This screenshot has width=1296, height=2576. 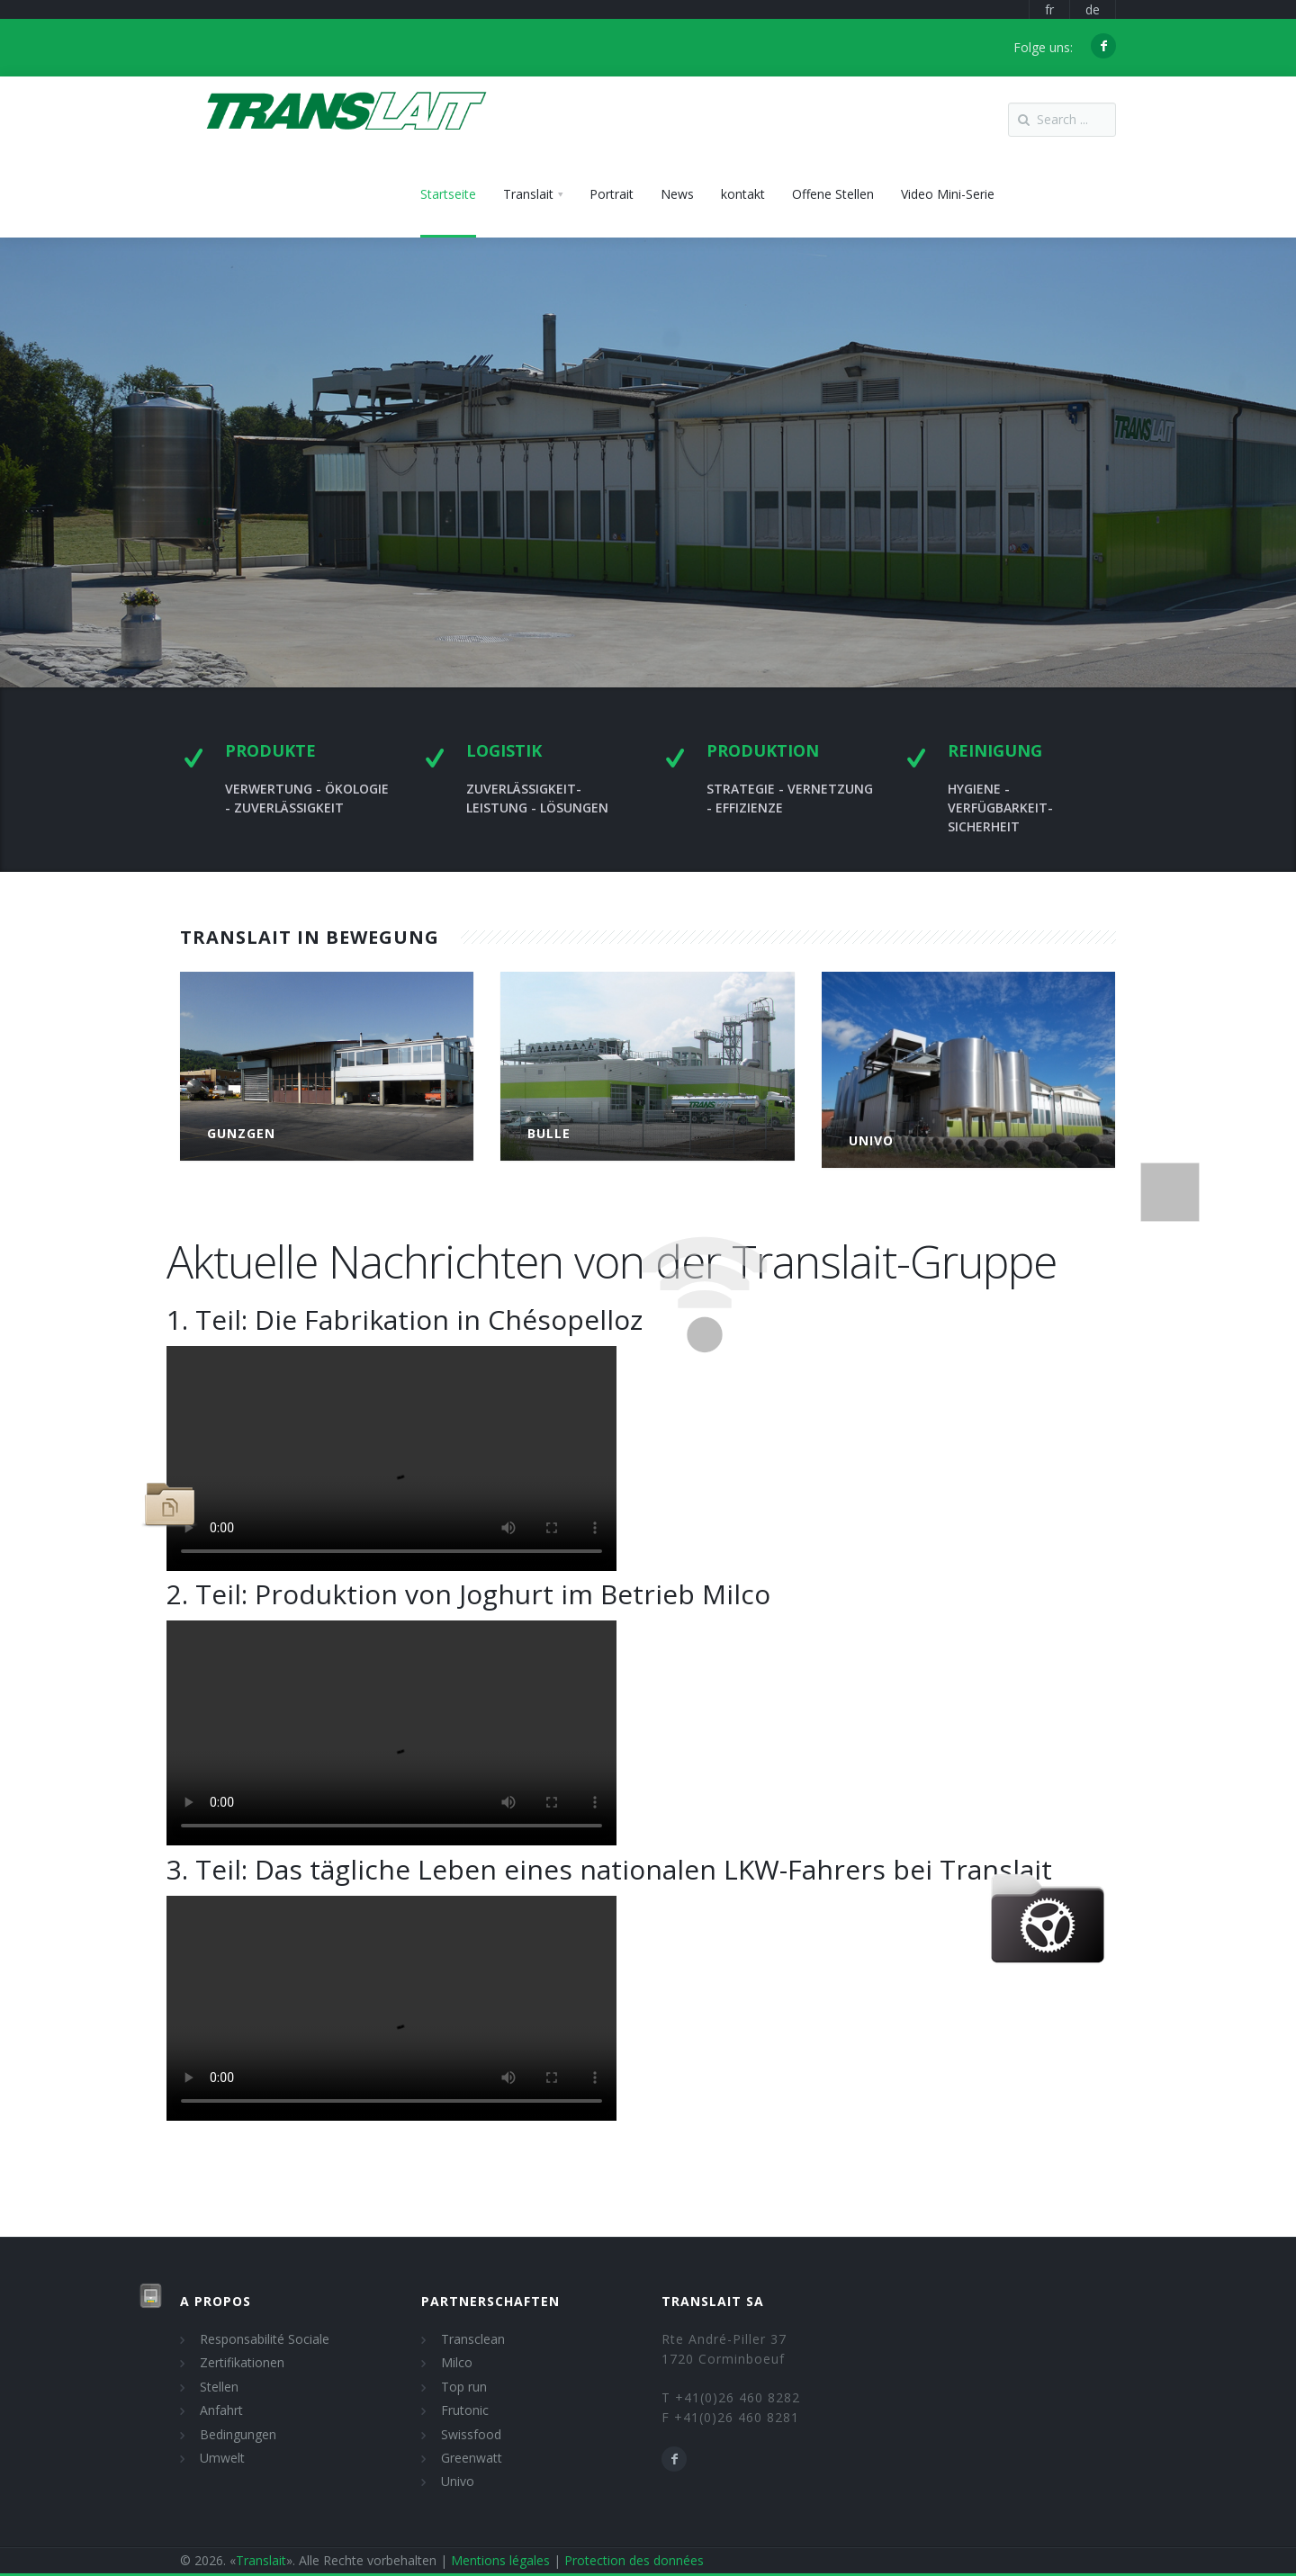 I want to click on open actix web framework project folder, so click(x=1047, y=1921).